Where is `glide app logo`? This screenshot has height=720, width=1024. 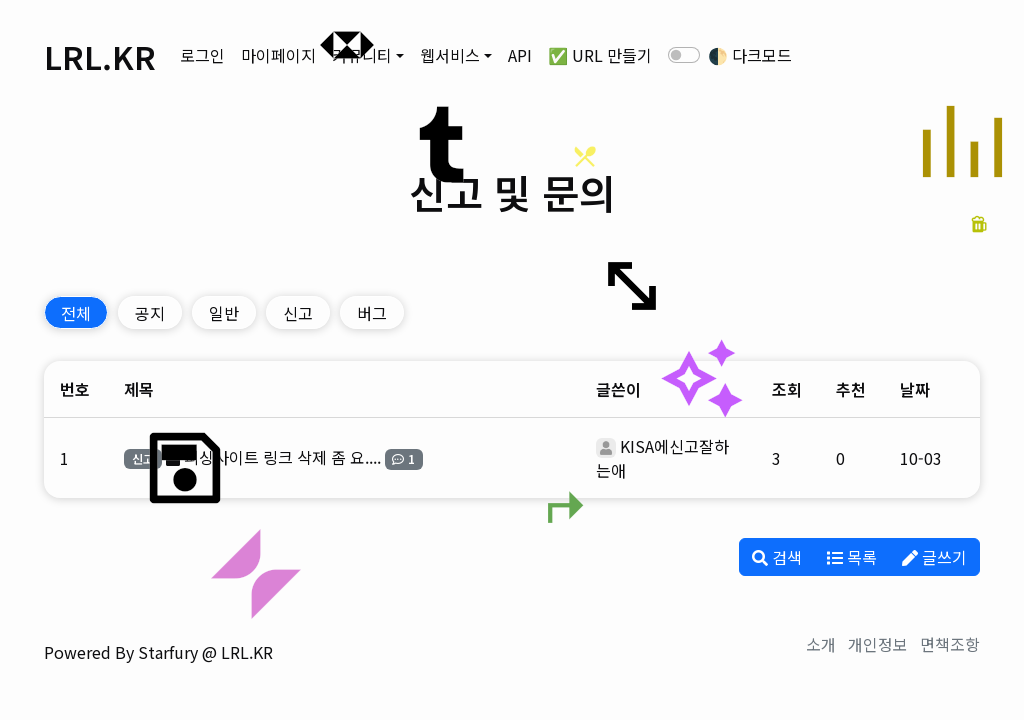 glide app logo is located at coordinates (256, 574).